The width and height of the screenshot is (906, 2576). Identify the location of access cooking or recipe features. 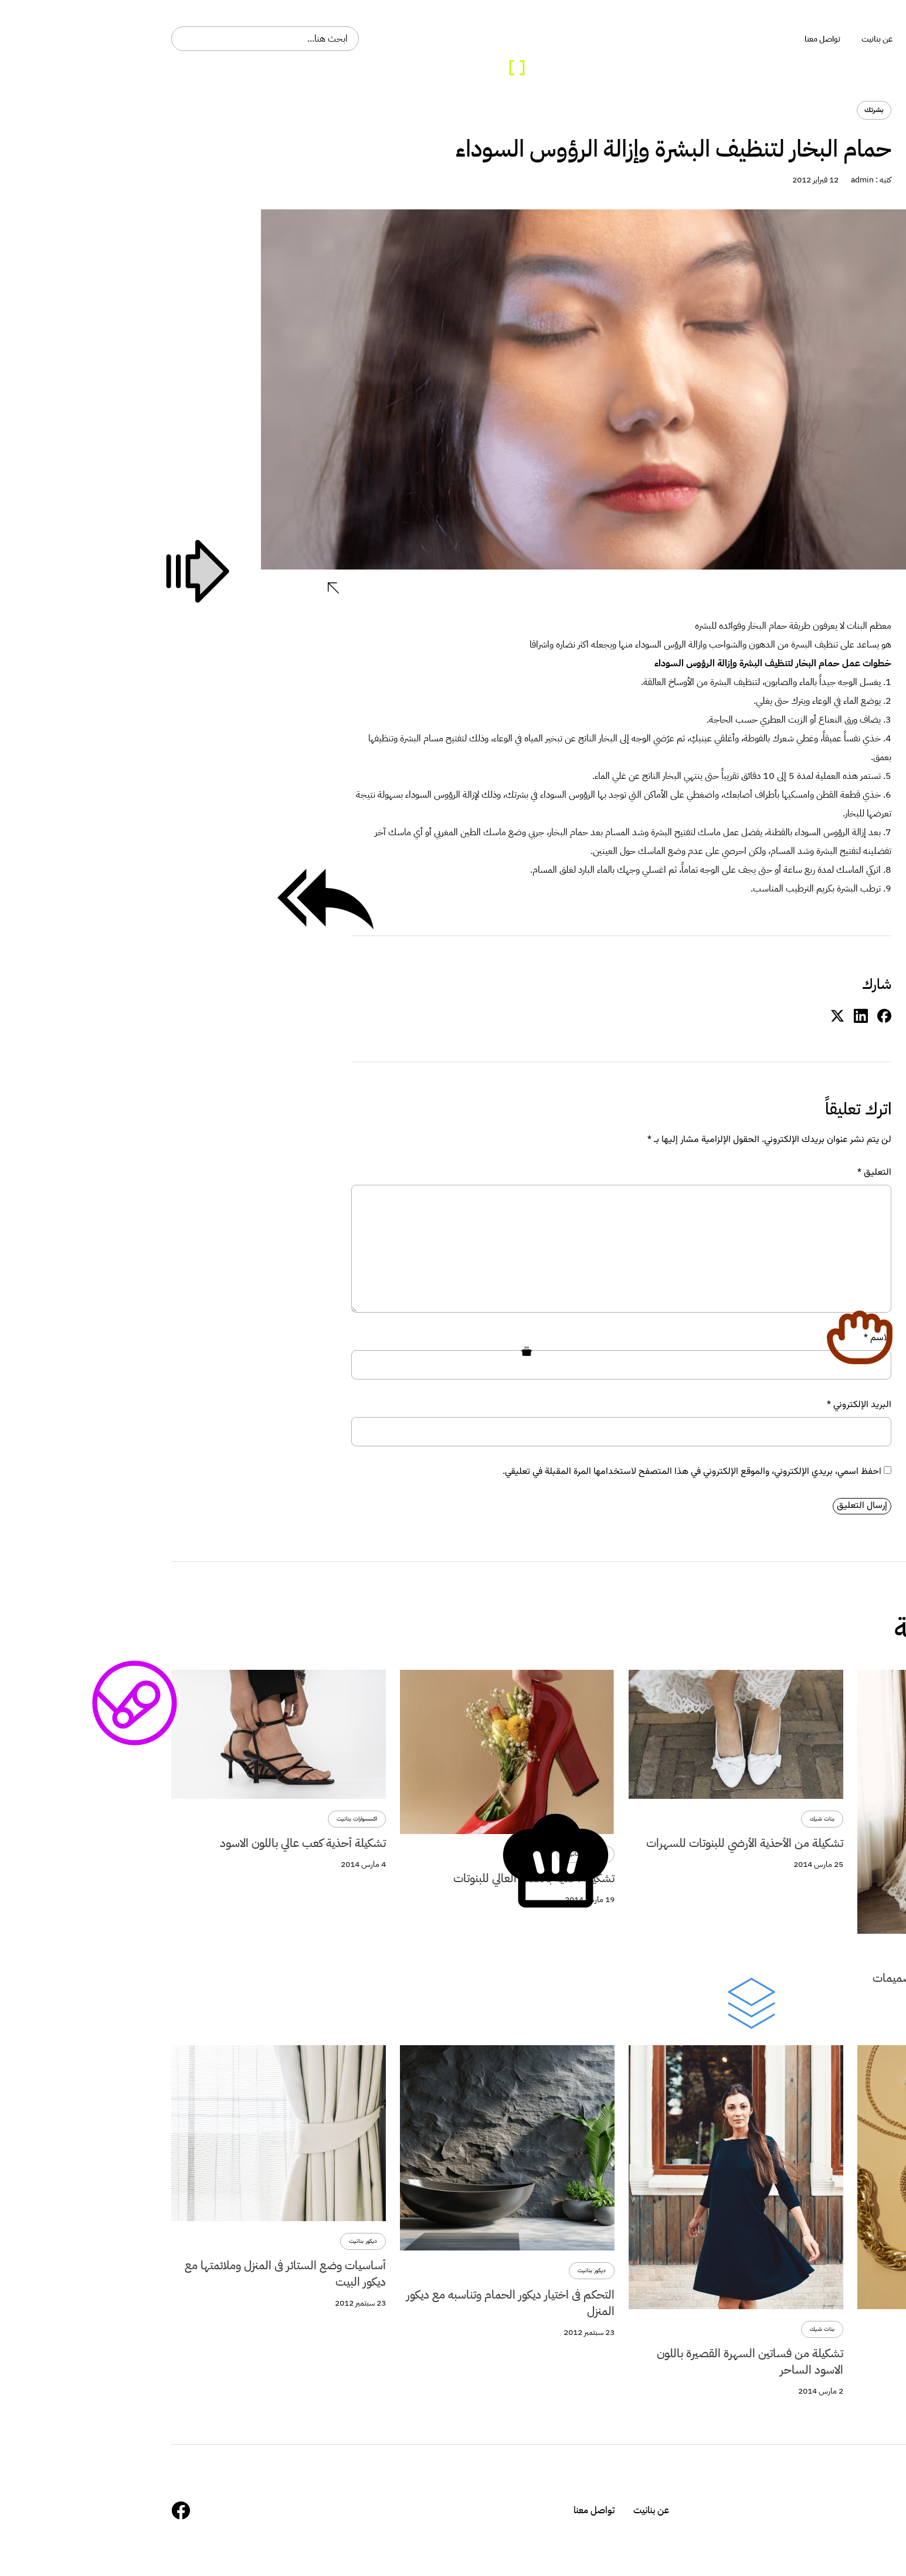
(555, 1862).